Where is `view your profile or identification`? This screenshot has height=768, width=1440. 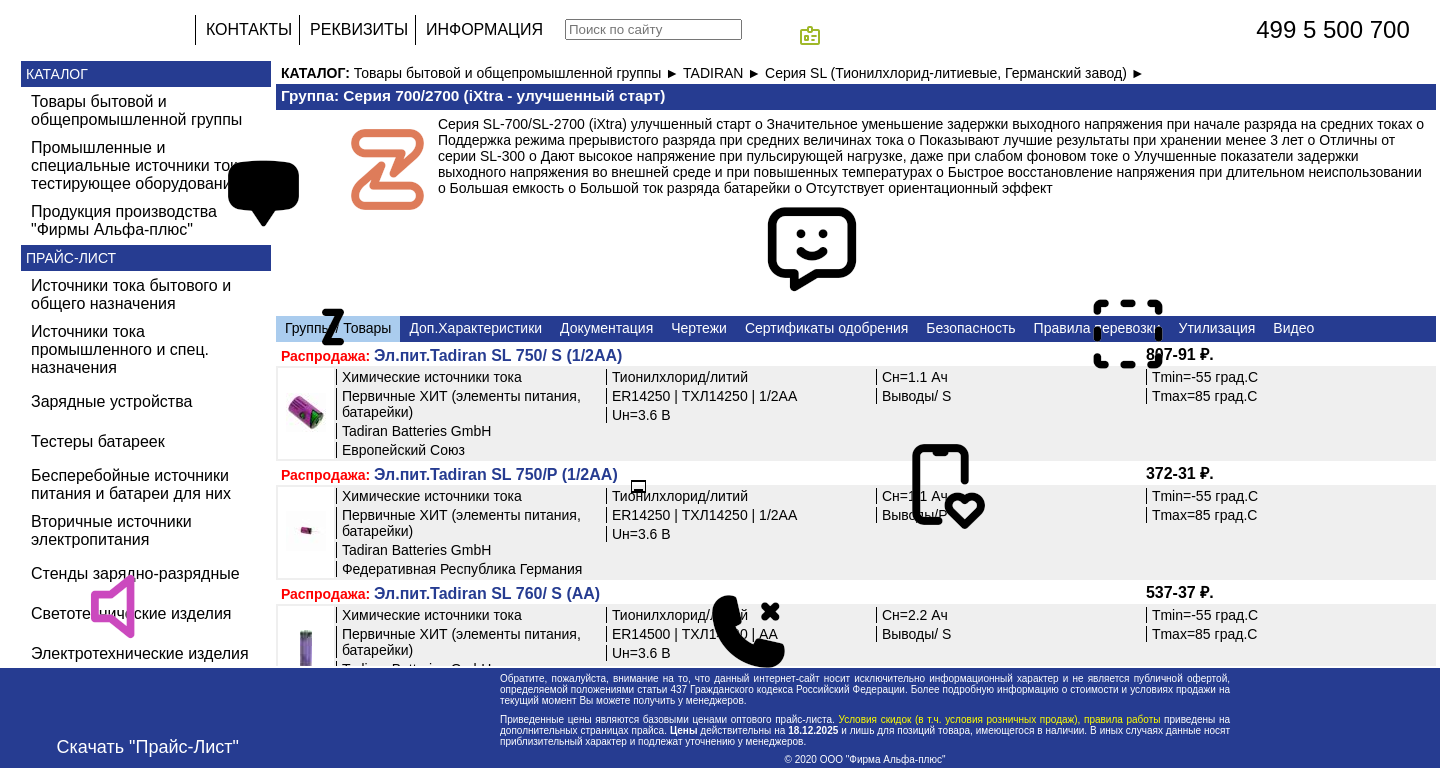
view your profile or identification is located at coordinates (810, 36).